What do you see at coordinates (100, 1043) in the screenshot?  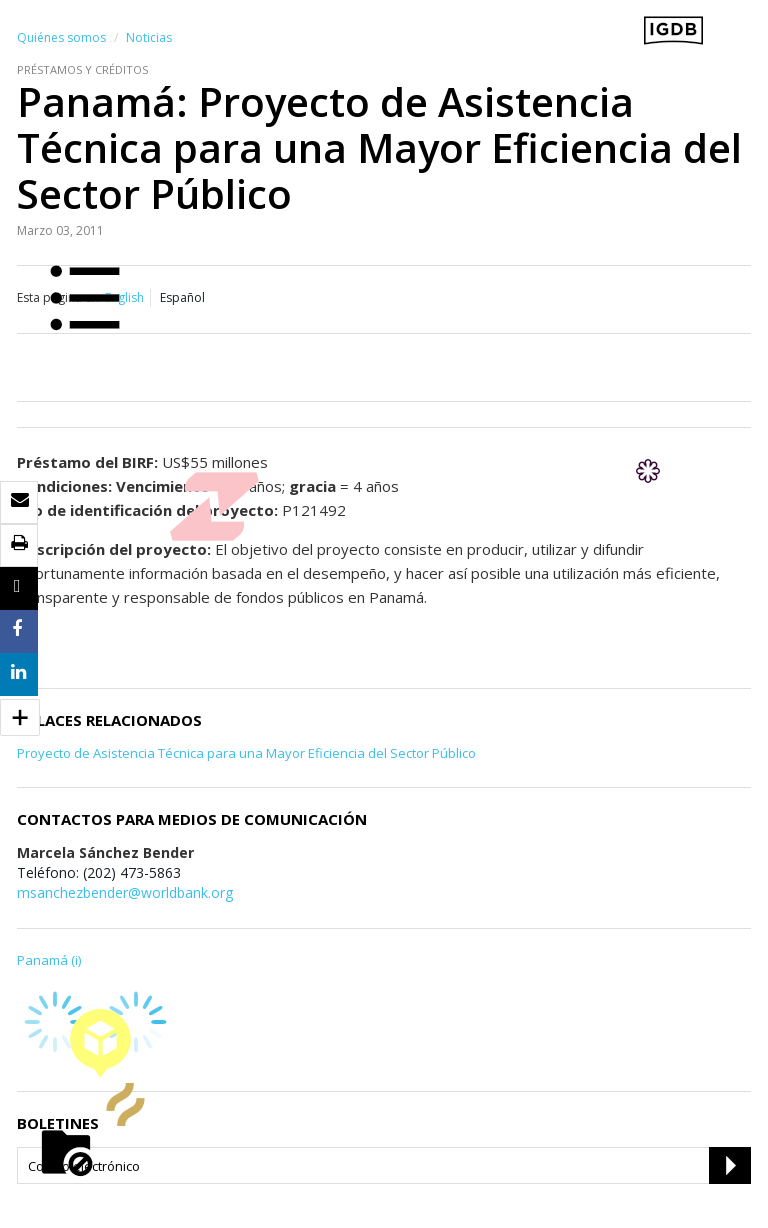 I see `open the AfterShip package tracking app` at bounding box center [100, 1043].